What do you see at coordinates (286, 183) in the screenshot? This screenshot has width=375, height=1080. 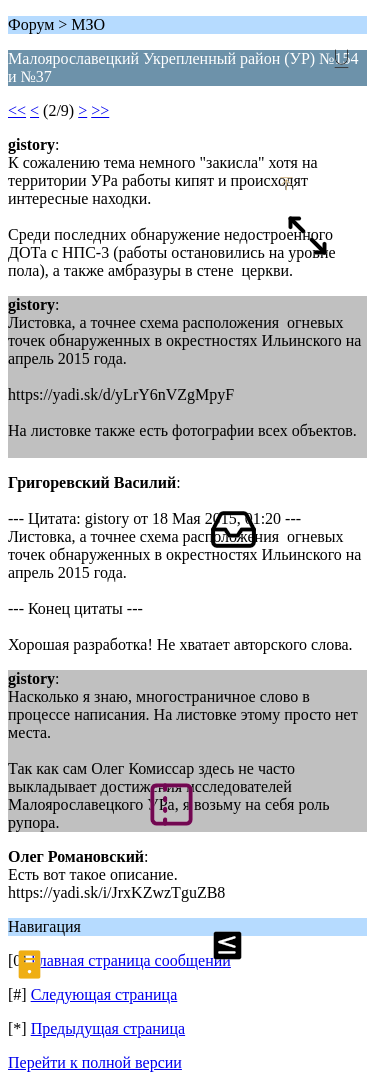 I see `upload a file or content` at bounding box center [286, 183].